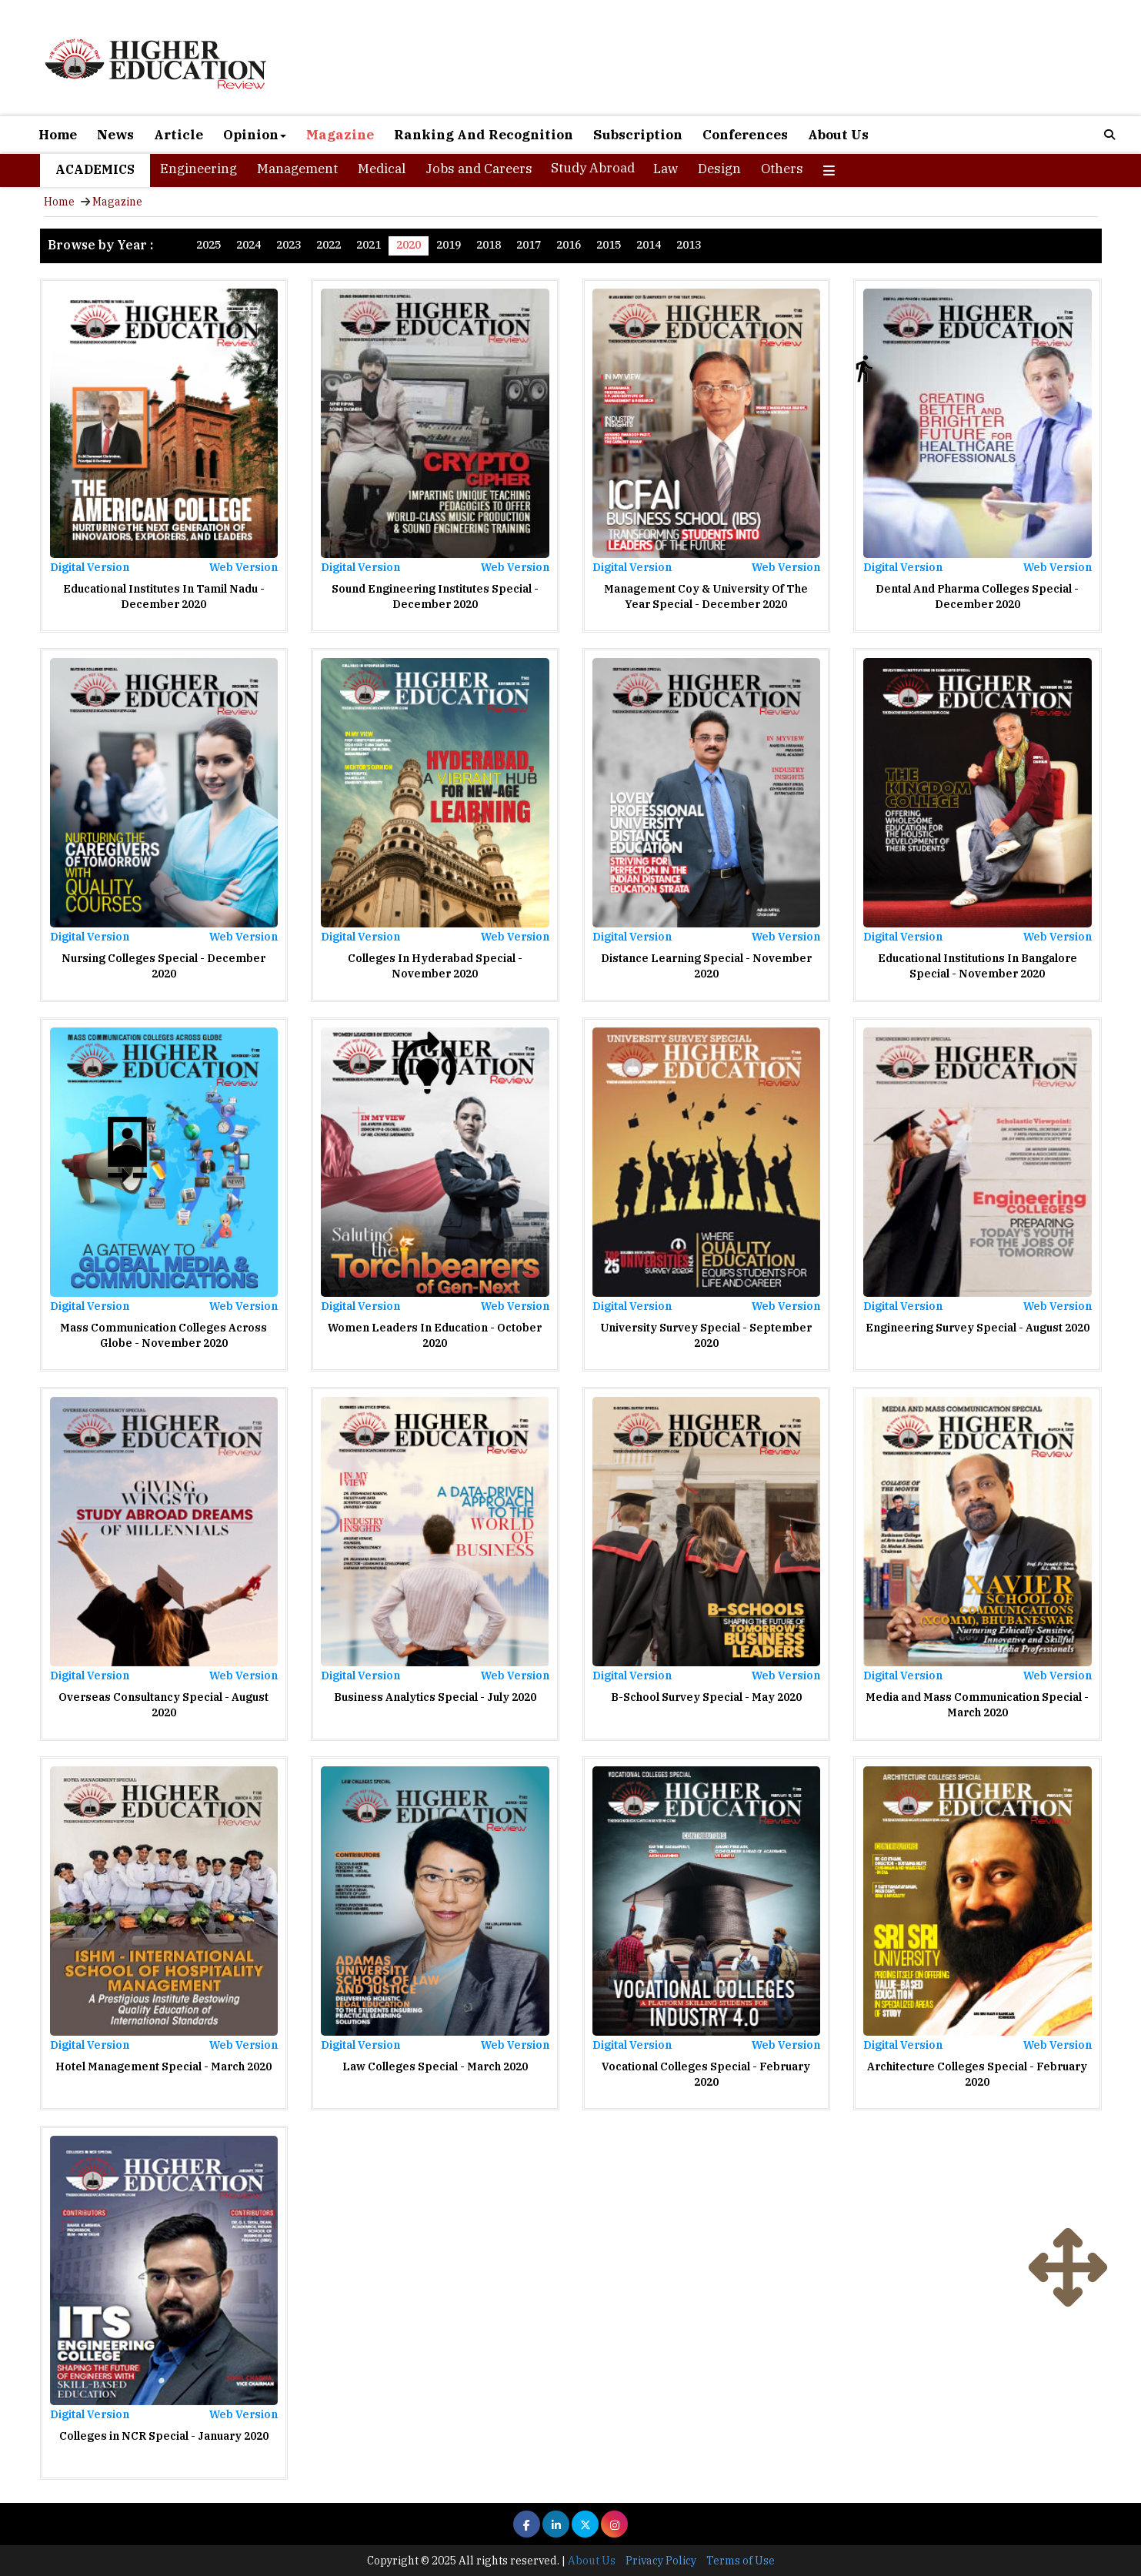 Image resolution: width=1141 pixels, height=2576 pixels. I want to click on switch to front-facing camera, so click(127, 1150).